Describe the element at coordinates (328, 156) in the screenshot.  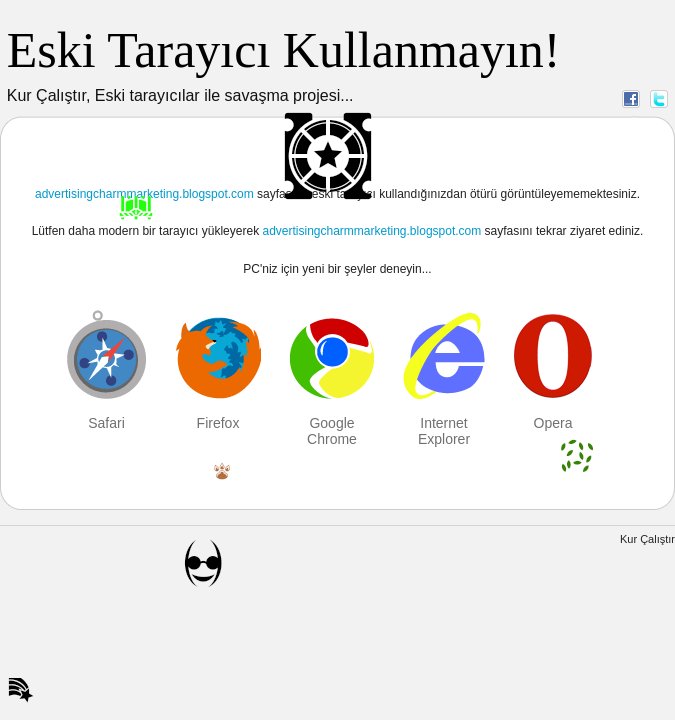
I see `imperial faction or empire team selector` at that location.